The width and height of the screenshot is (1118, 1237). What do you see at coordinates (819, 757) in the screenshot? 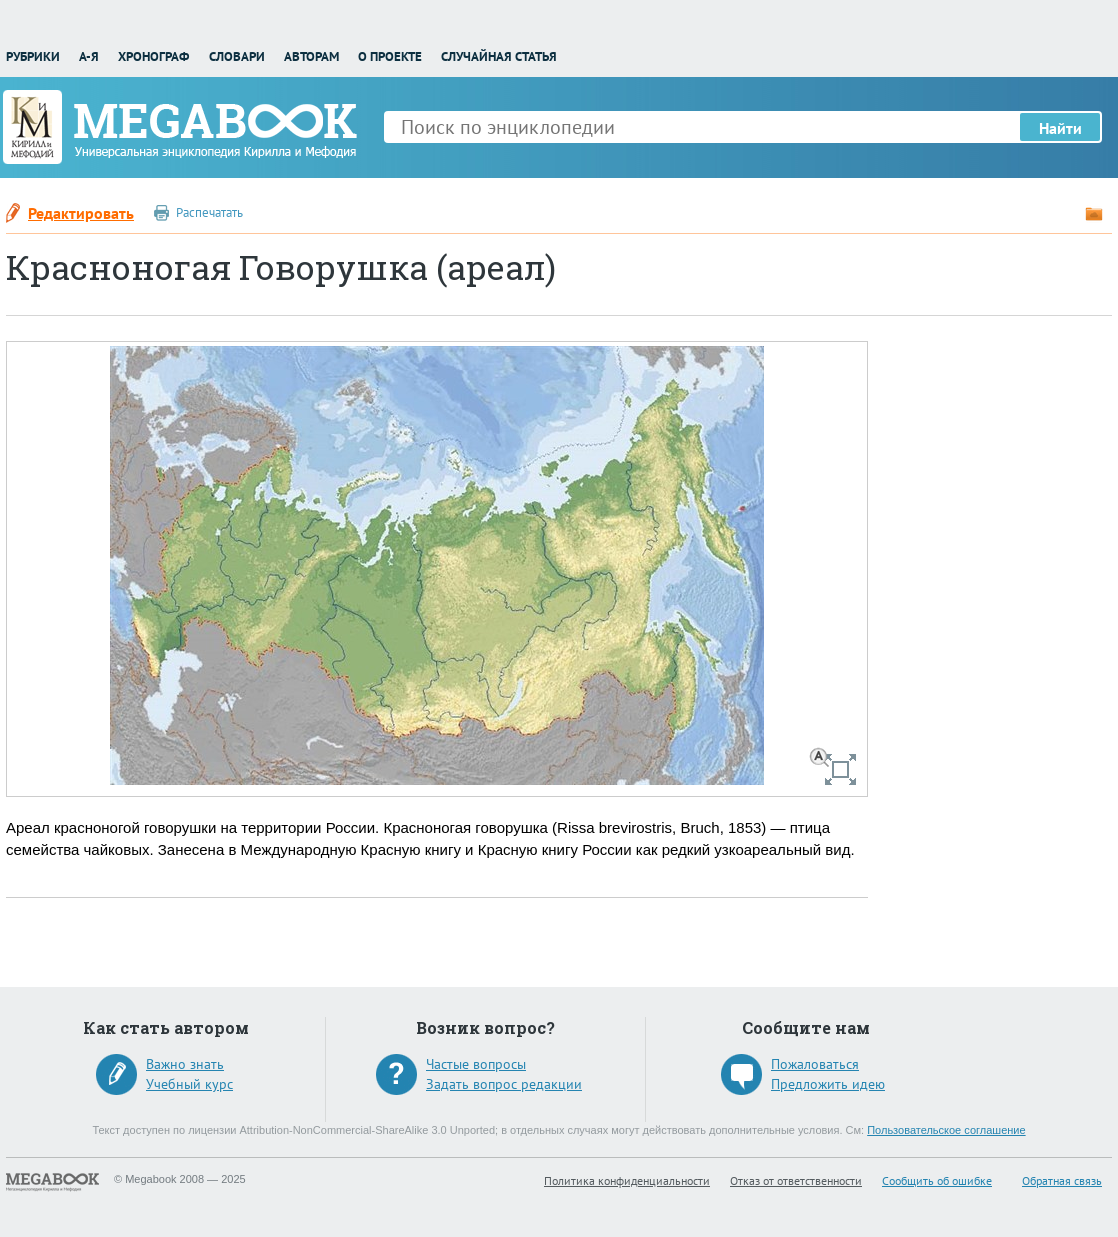
I see `search for text or content` at bounding box center [819, 757].